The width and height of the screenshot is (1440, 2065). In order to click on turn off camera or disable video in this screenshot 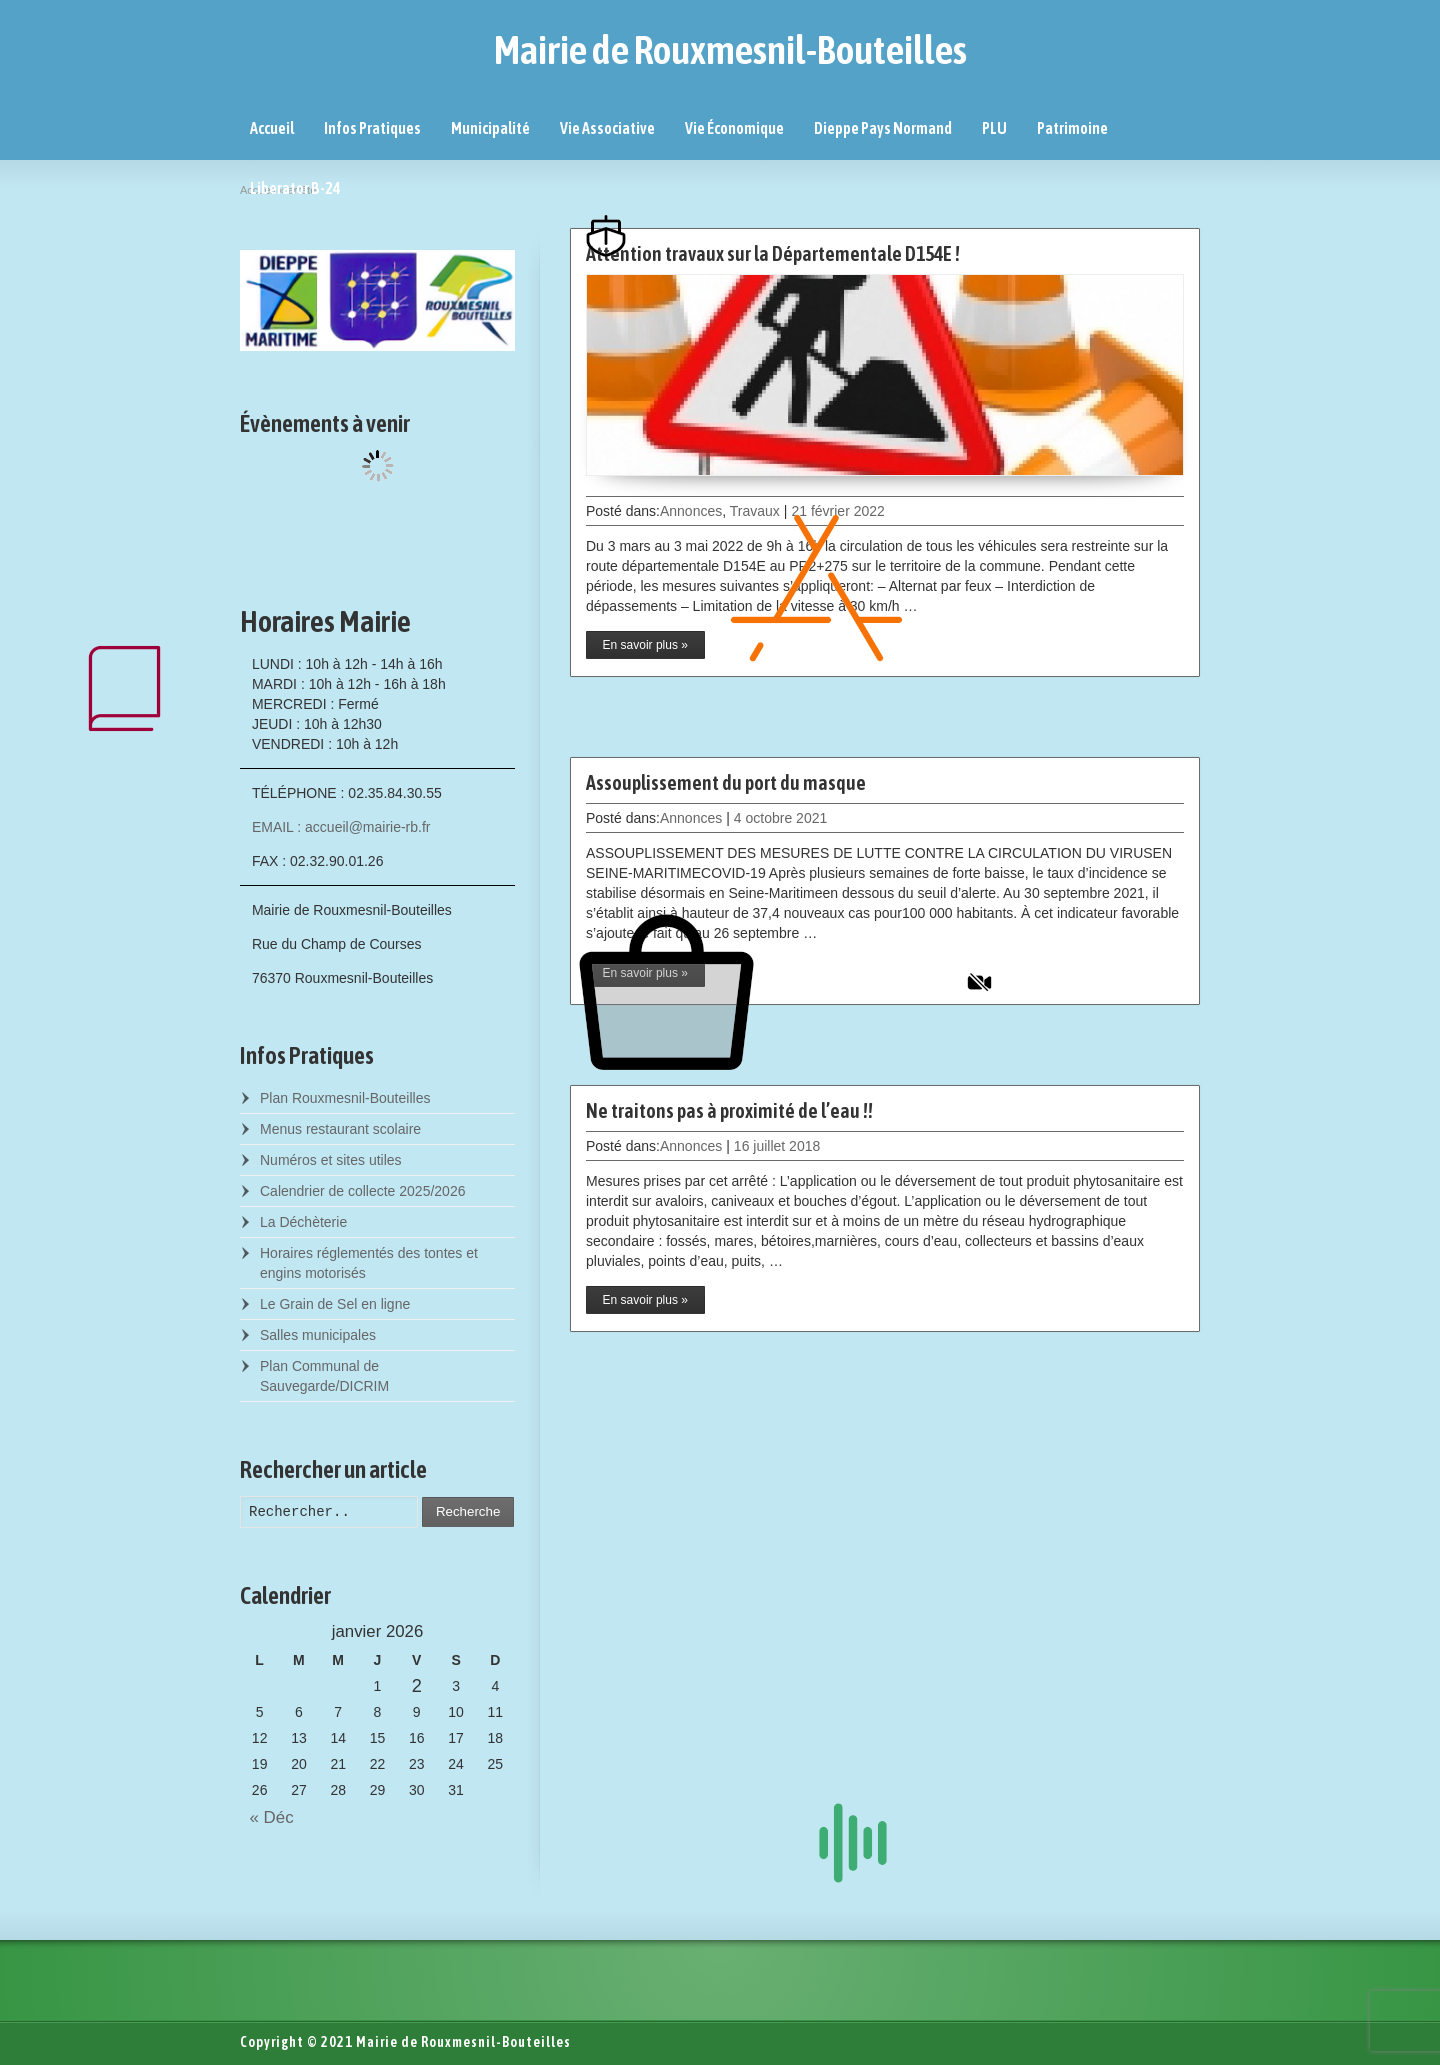, I will do `click(979, 982)`.